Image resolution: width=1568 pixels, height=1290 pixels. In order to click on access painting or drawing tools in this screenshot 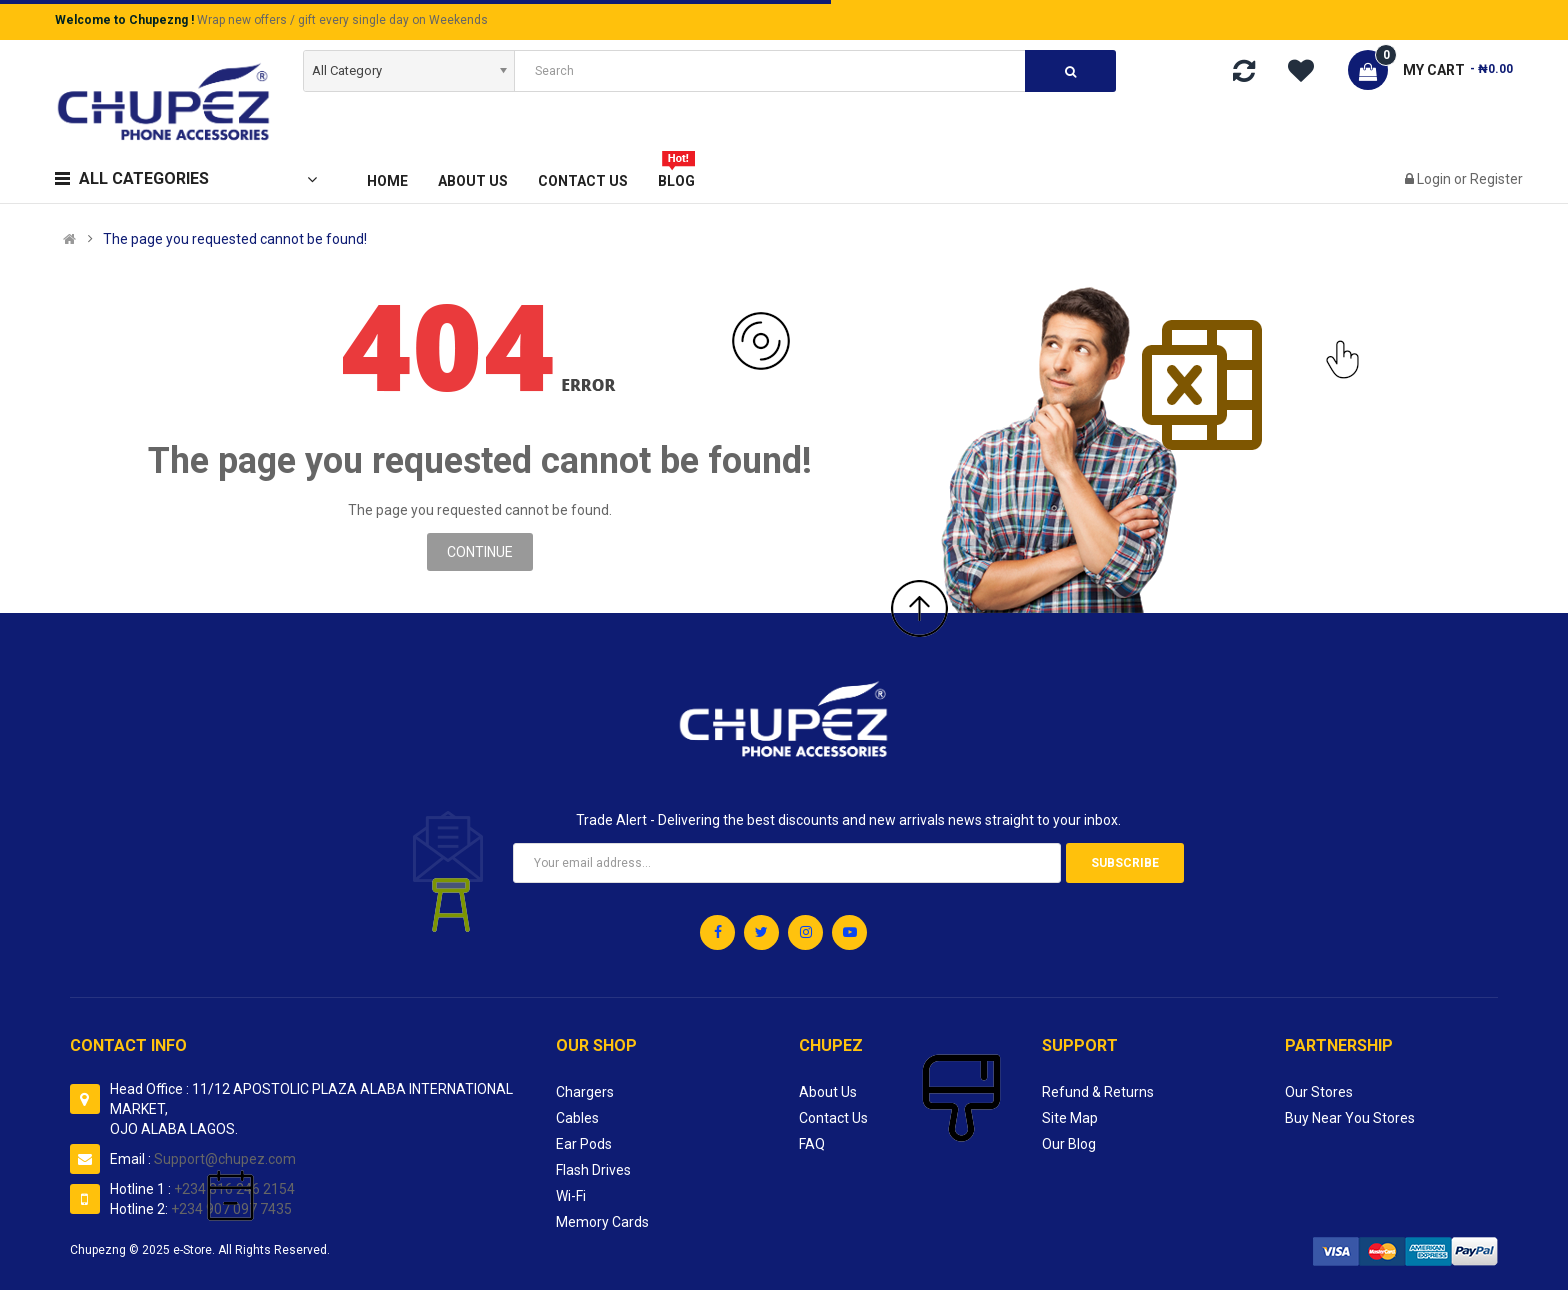, I will do `click(961, 1096)`.